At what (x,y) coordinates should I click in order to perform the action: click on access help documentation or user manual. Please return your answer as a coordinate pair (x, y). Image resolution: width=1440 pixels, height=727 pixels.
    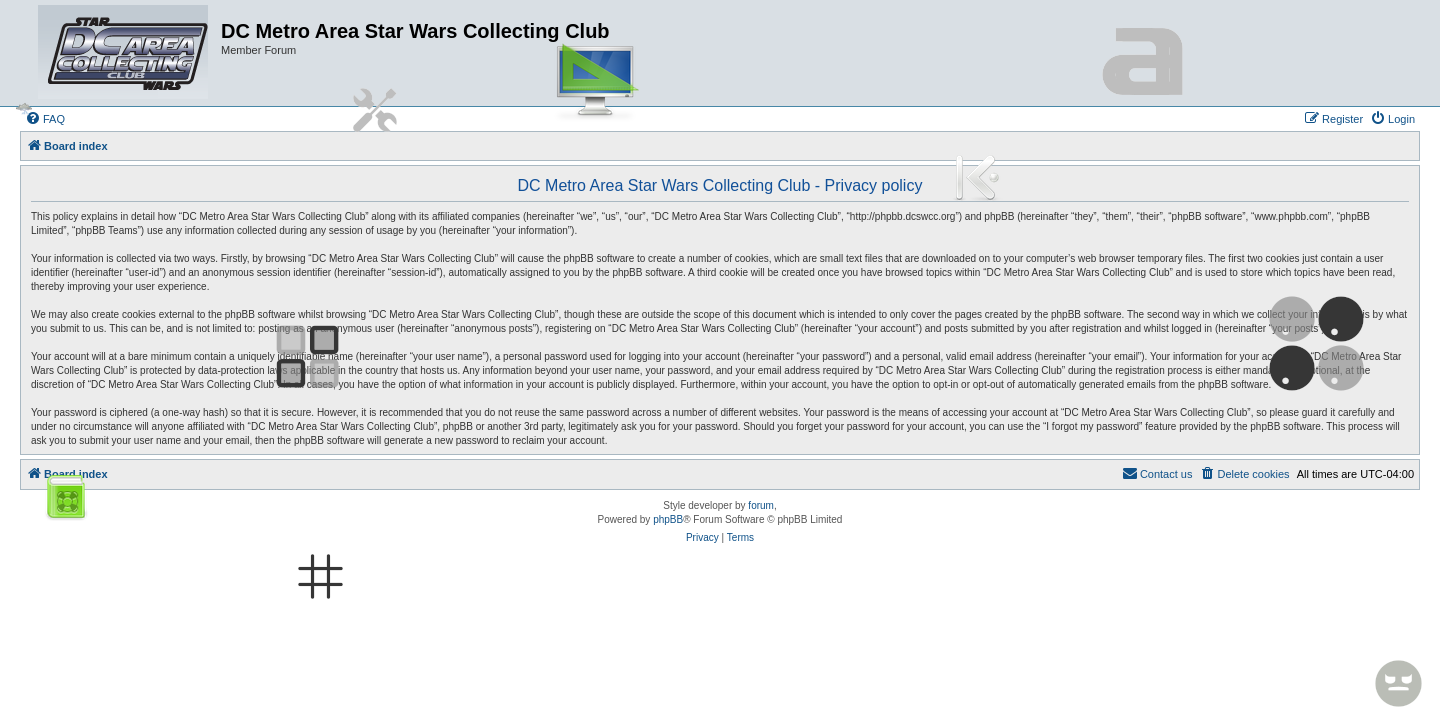
    Looking at the image, I should click on (66, 497).